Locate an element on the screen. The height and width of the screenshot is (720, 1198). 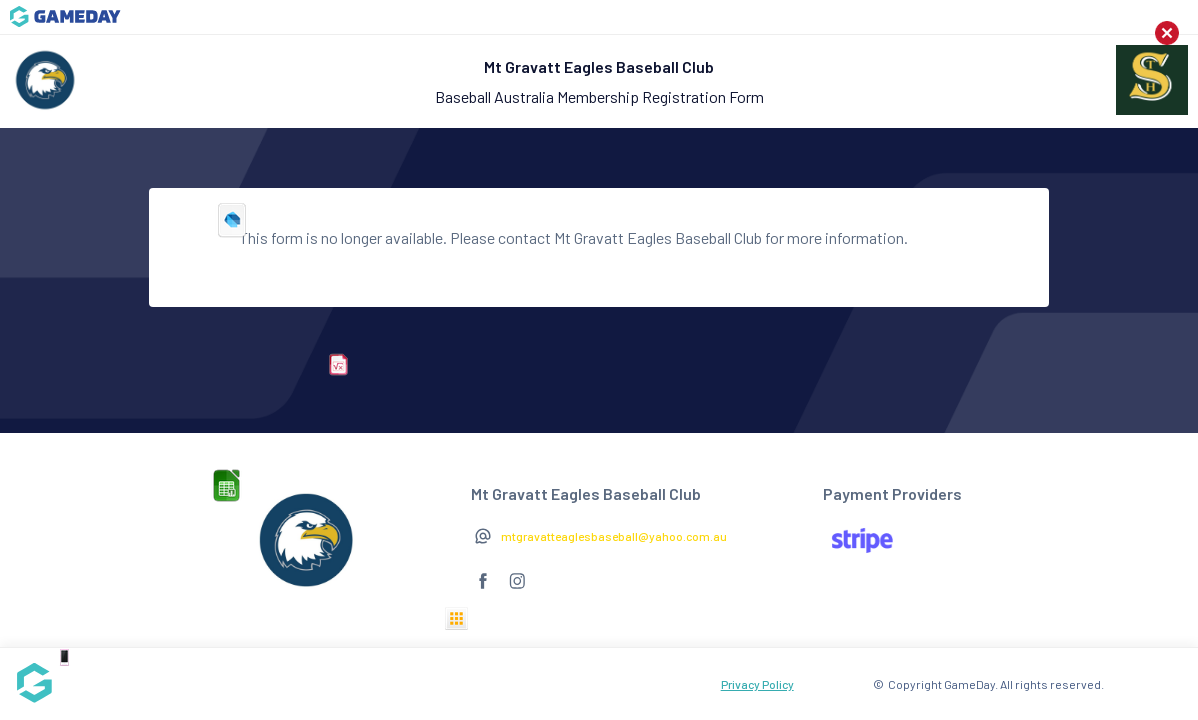
open LibreOffice Calc spreadsheet application is located at coordinates (226, 485).